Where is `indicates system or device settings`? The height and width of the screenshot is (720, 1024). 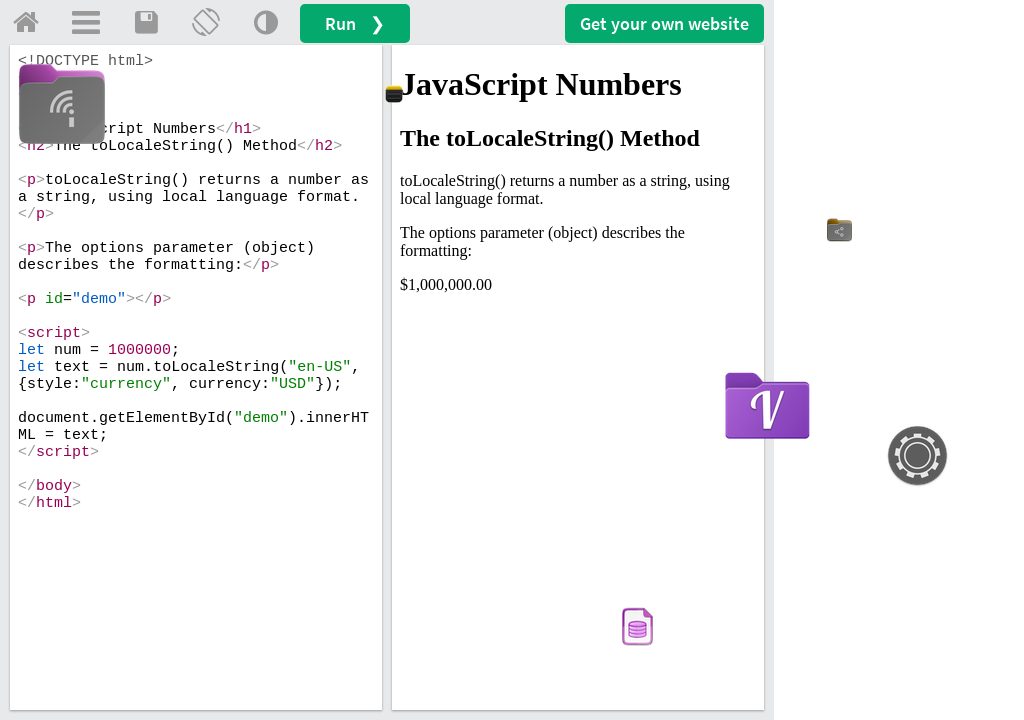
indicates system or device settings is located at coordinates (917, 455).